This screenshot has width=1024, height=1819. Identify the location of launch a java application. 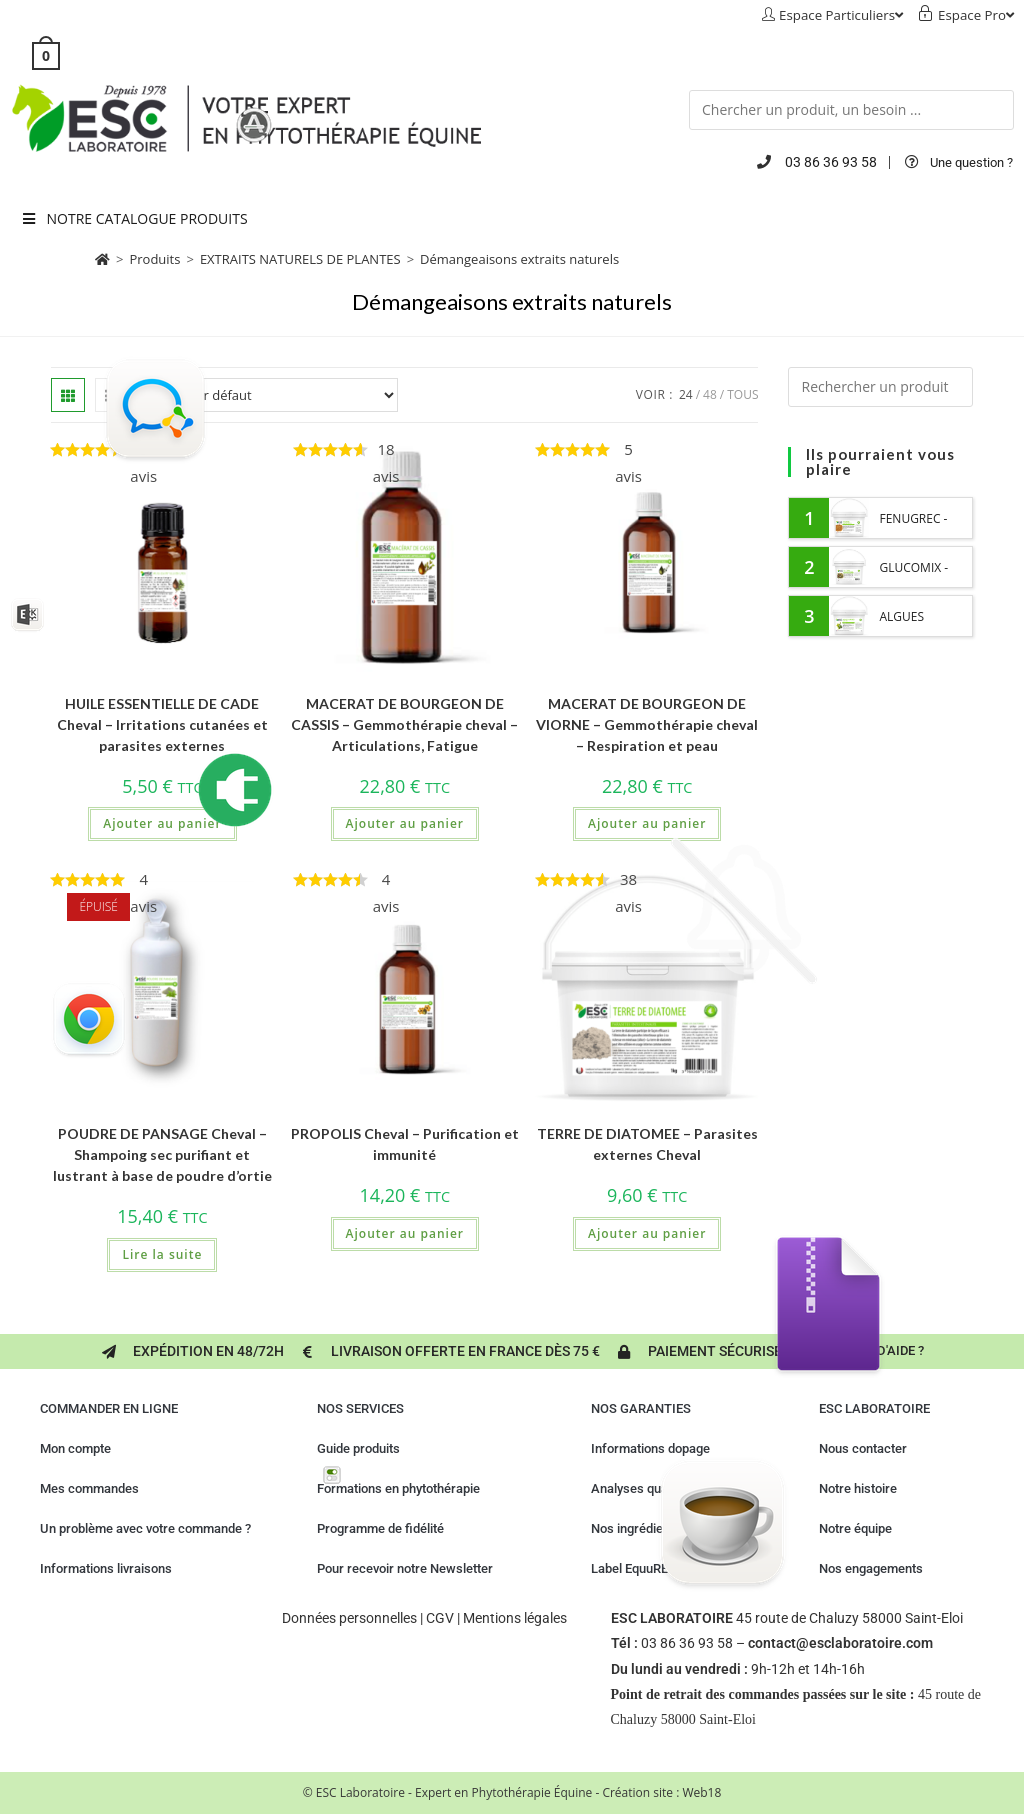
(722, 1522).